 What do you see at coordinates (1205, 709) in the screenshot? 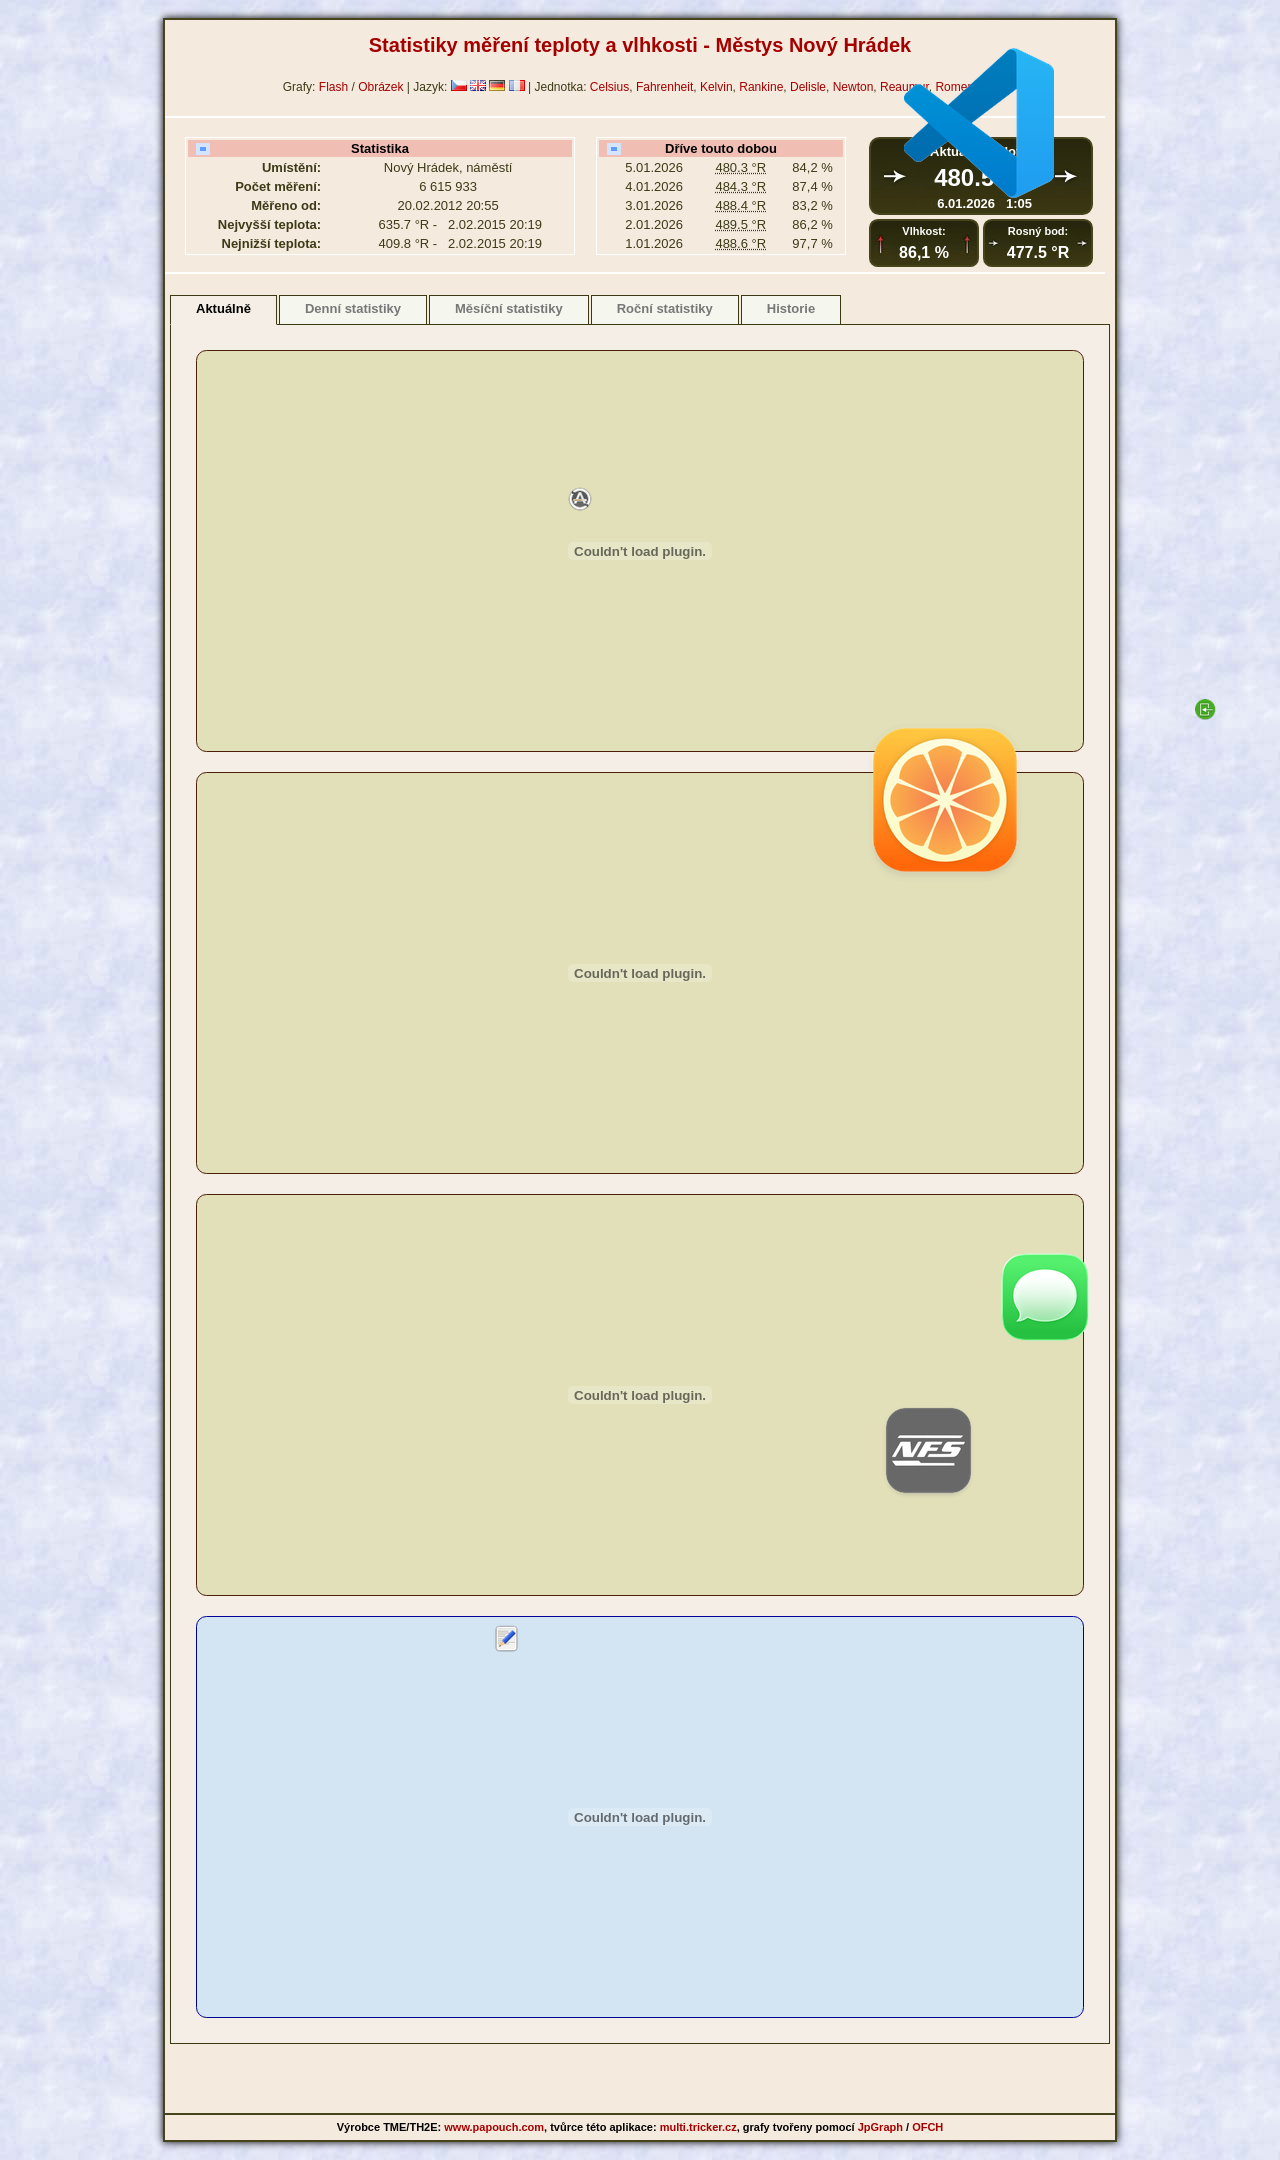
I see `log out of the current session` at bounding box center [1205, 709].